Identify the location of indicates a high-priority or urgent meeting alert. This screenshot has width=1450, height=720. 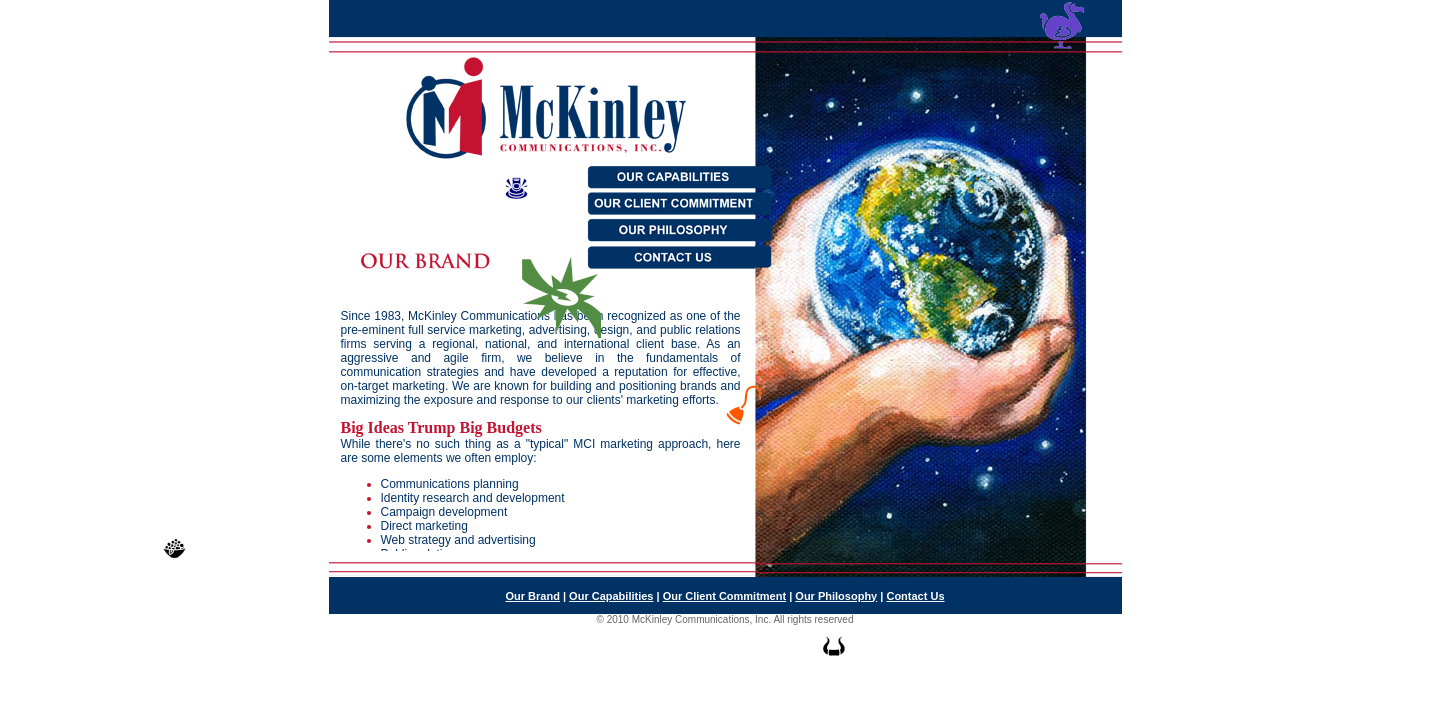
(561, 298).